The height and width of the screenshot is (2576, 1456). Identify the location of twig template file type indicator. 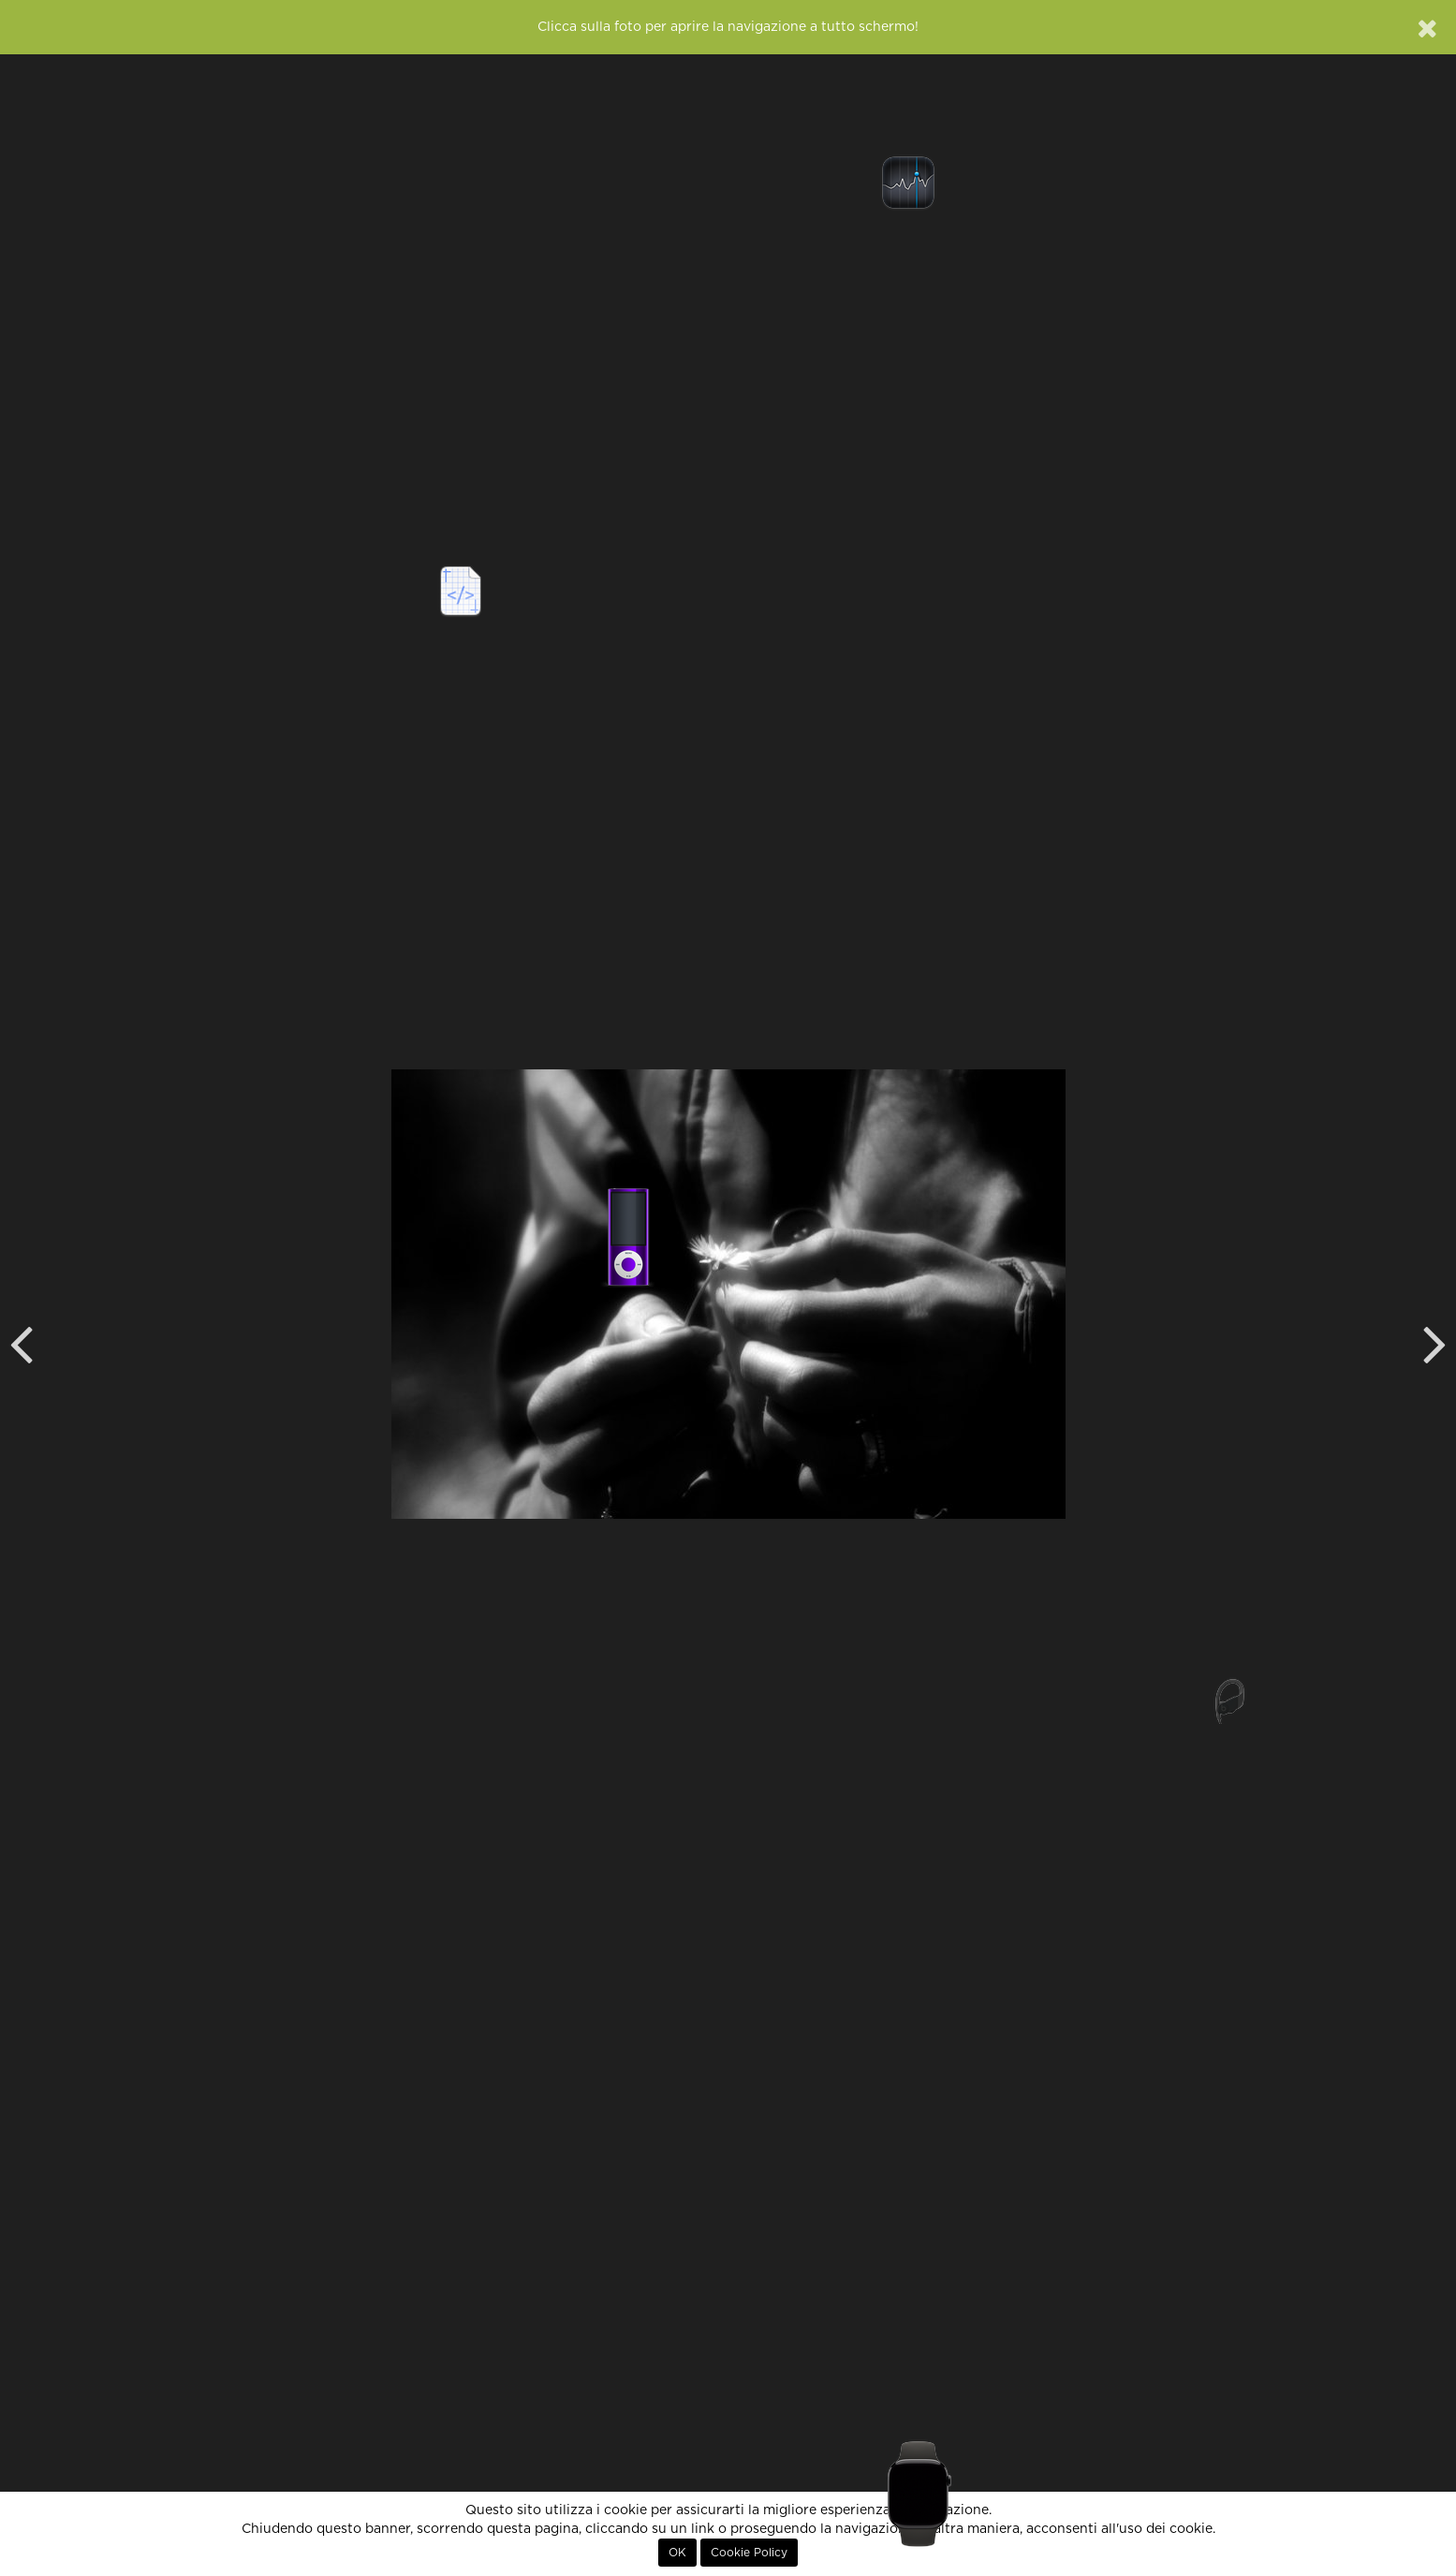
(461, 591).